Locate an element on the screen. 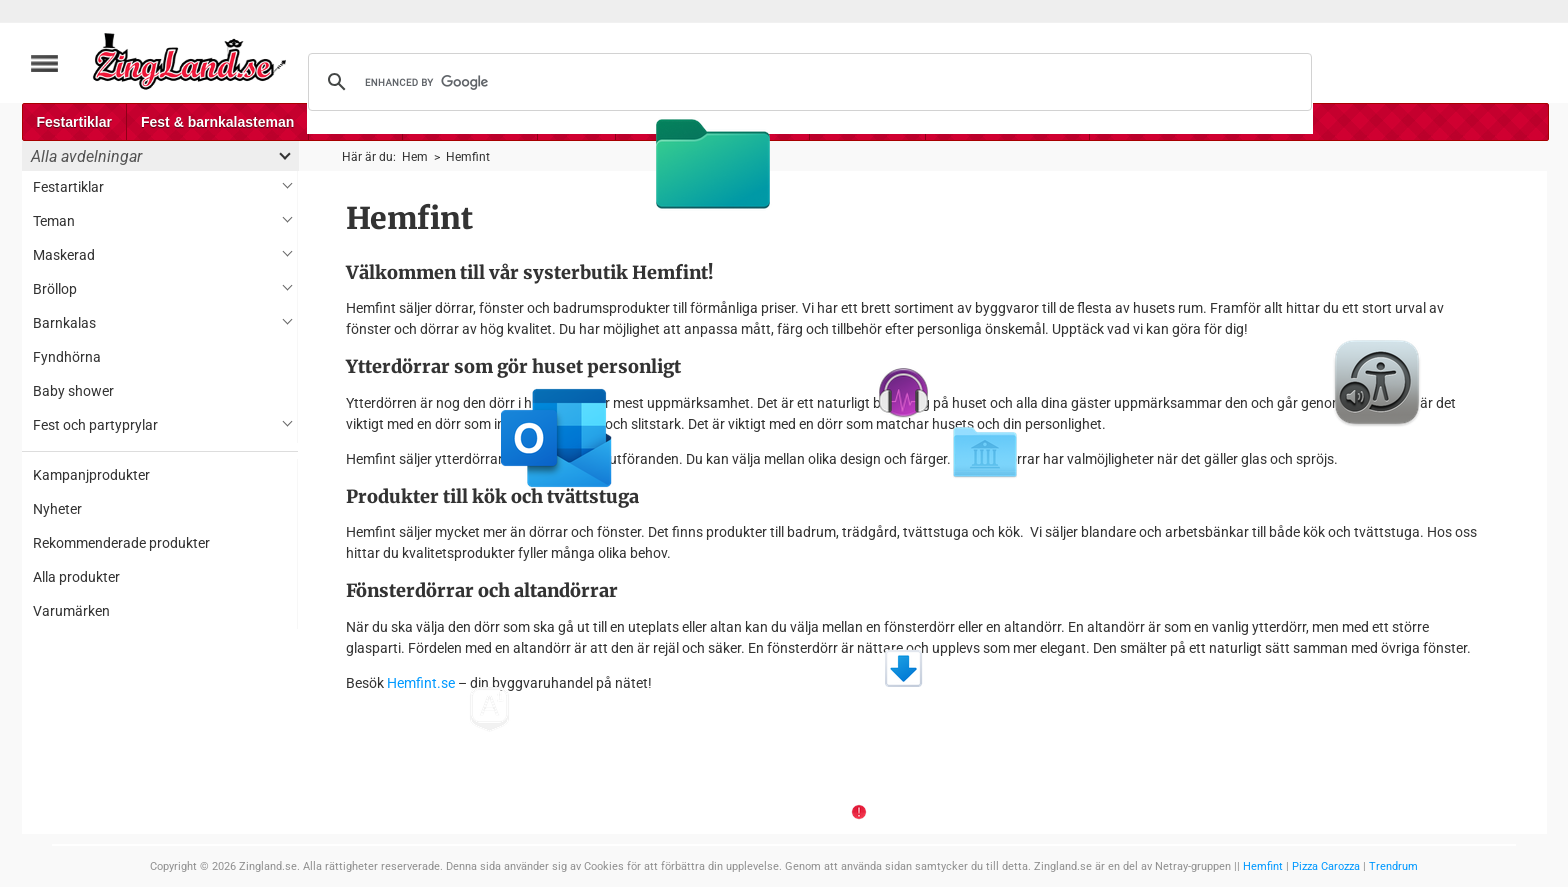 This screenshot has width=1568, height=887. audio output device connected is located at coordinates (903, 392).